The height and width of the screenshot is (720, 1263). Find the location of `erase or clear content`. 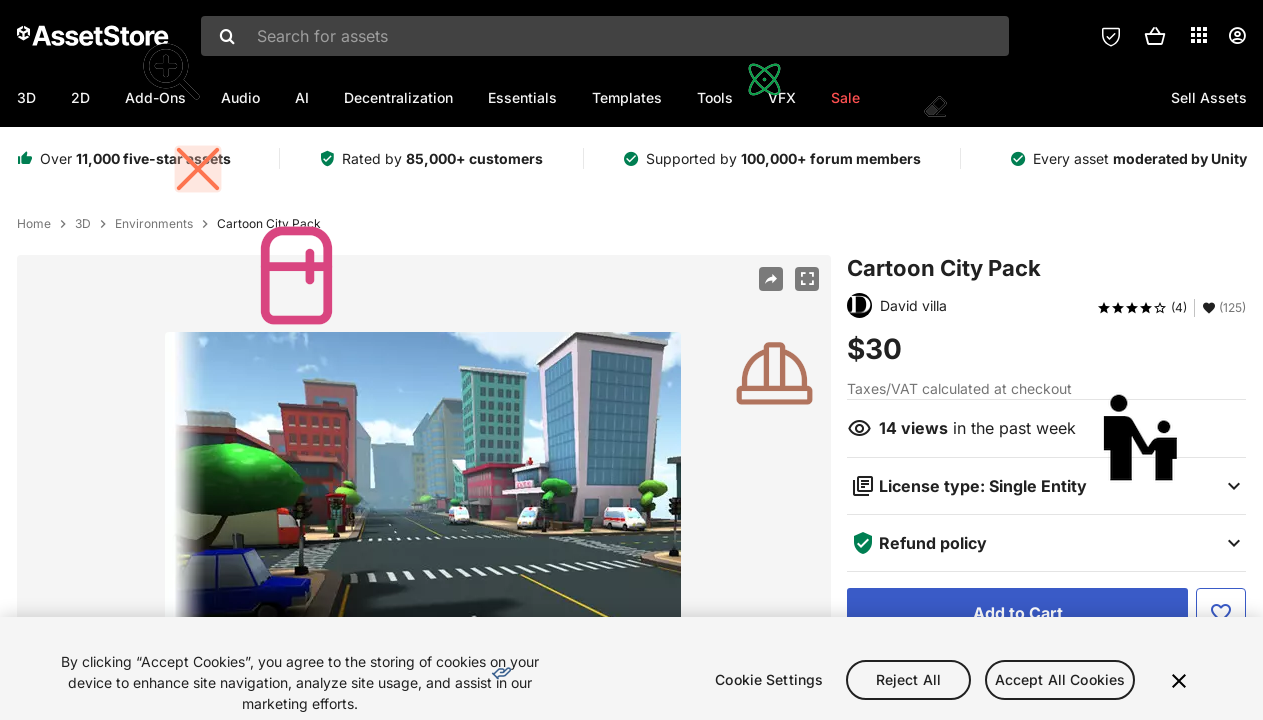

erase or clear content is located at coordinates (935, 106).